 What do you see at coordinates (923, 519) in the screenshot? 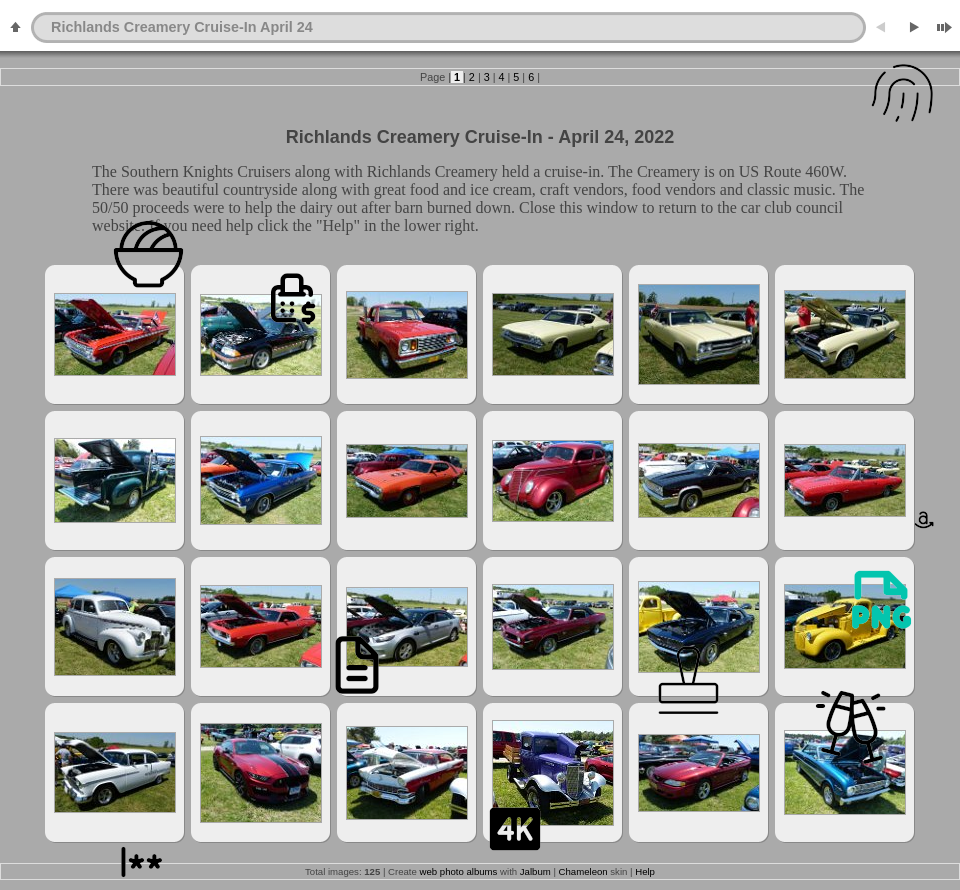
I see `open the Amazon app or website` at bounding box center [923, 519].